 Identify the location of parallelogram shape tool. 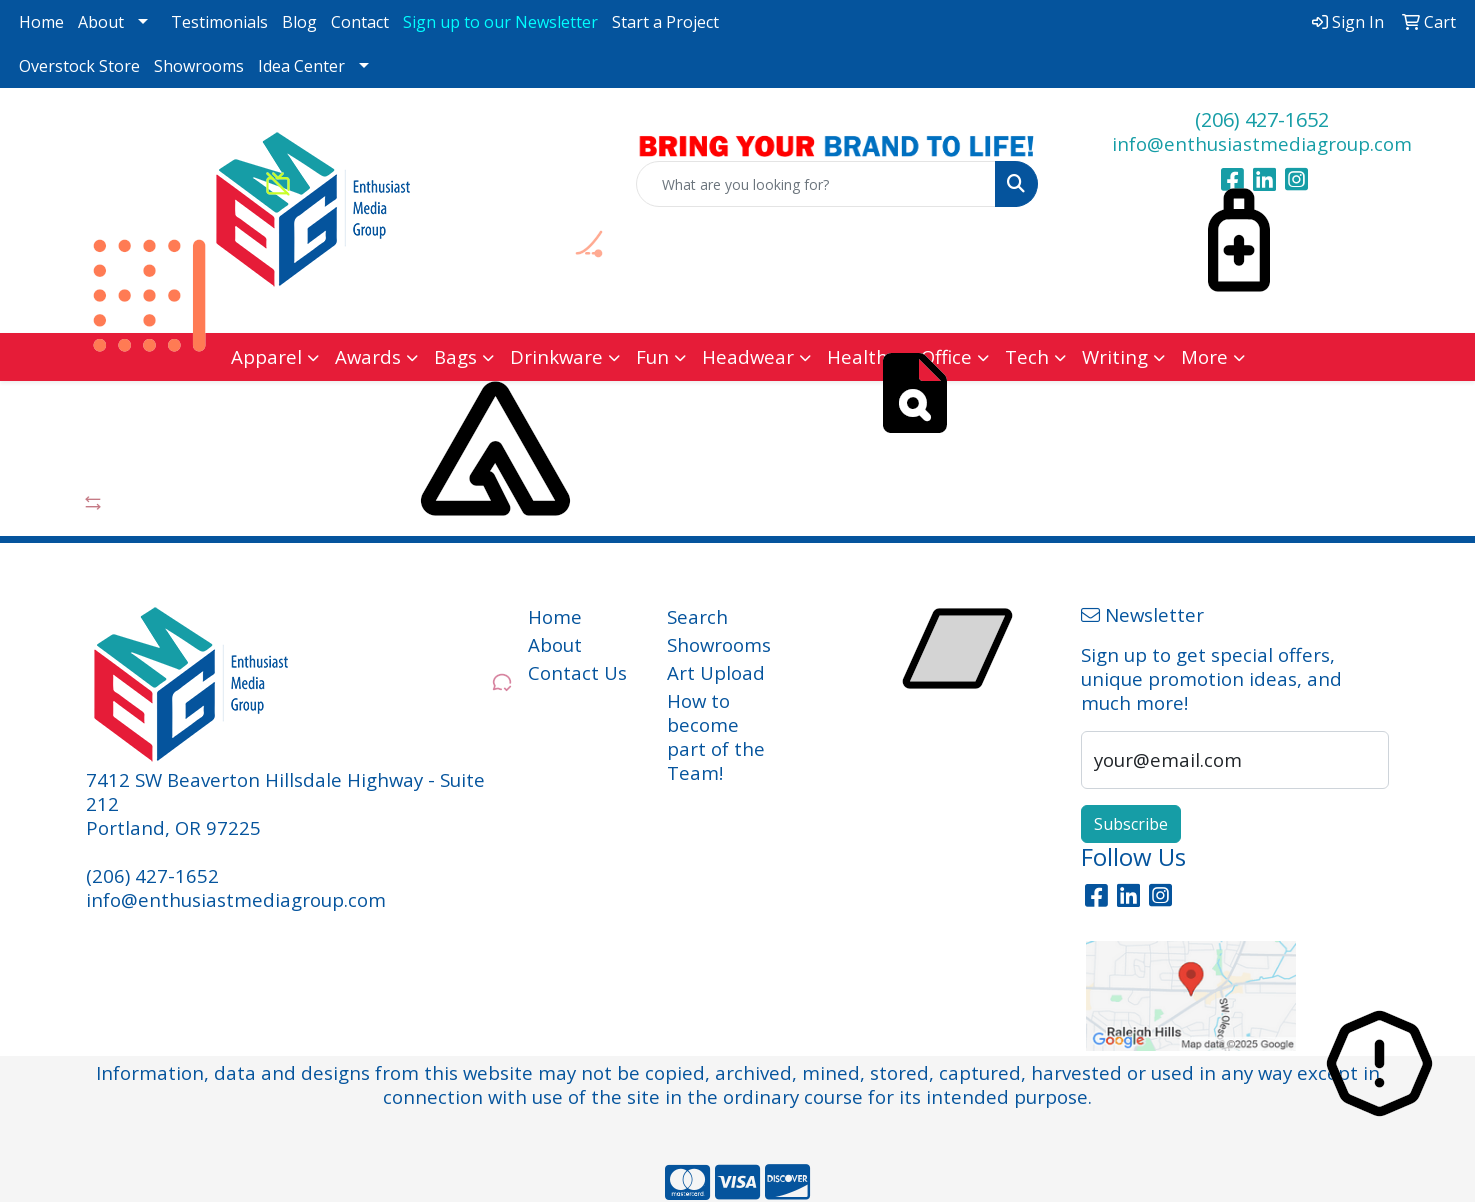
(957, 648).